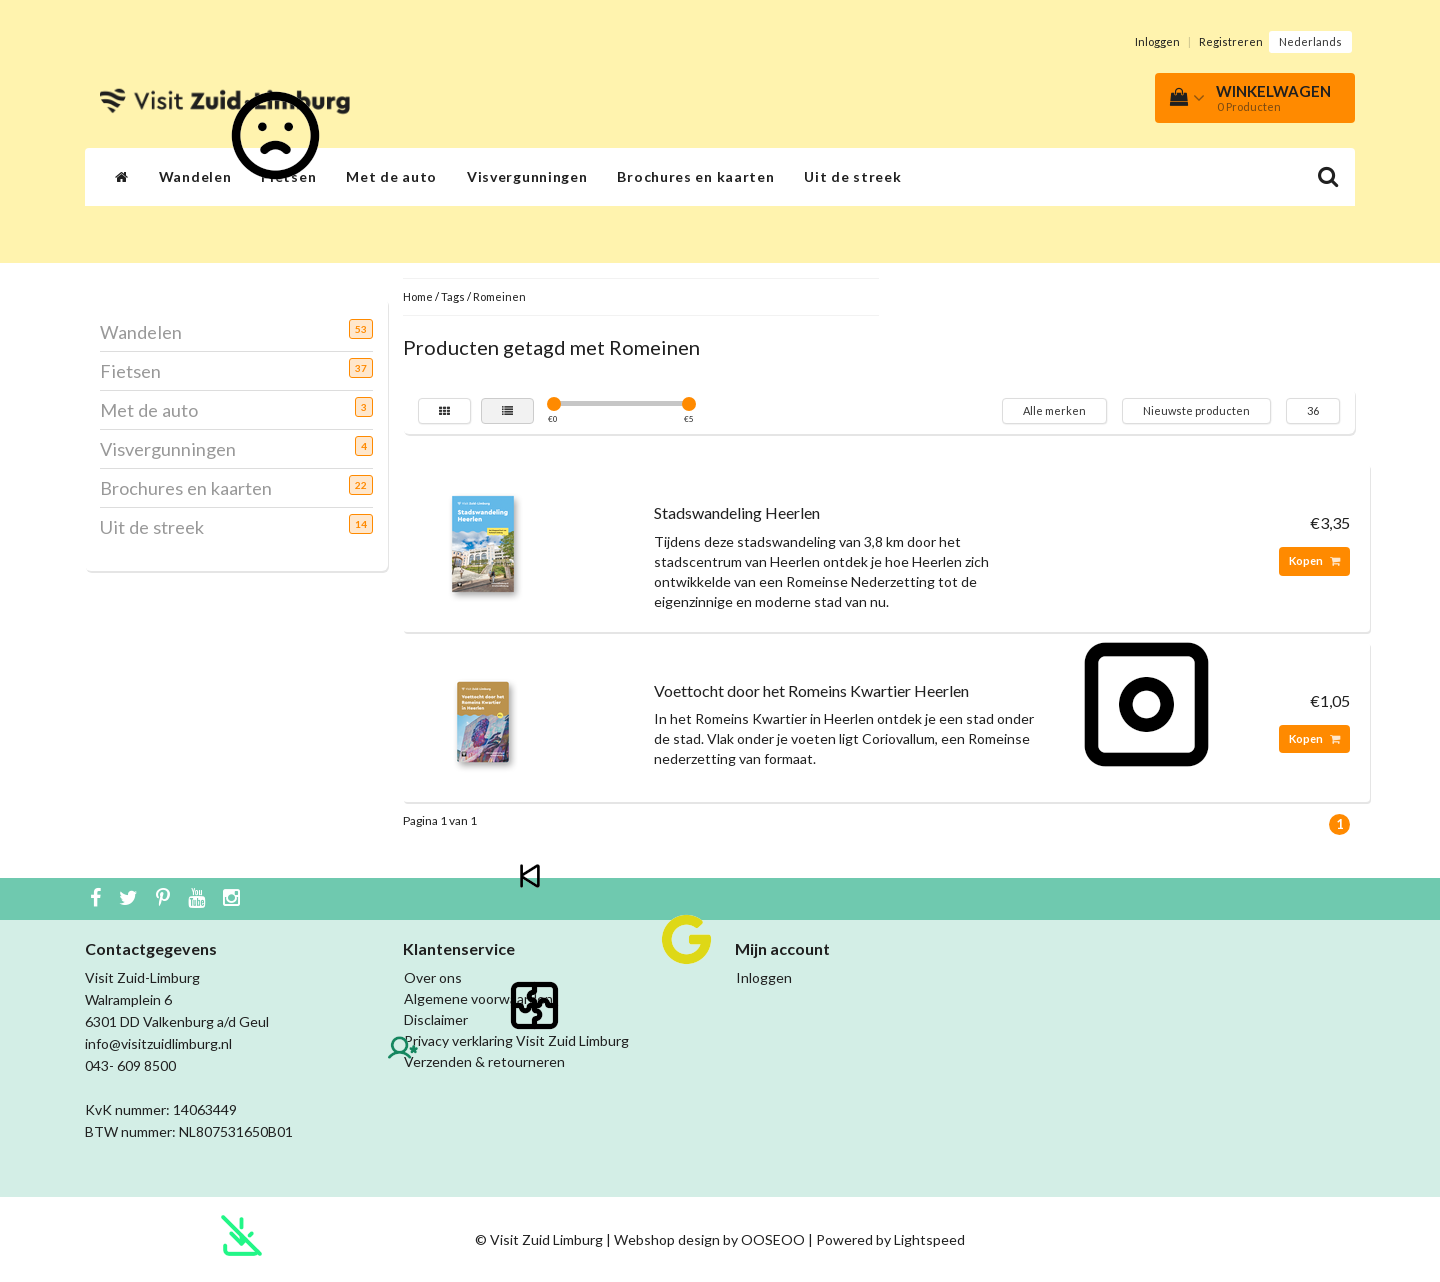 This screenshot has height=1282, width=1440. I want to click on access extensions or plugins, so click(534, 1005).